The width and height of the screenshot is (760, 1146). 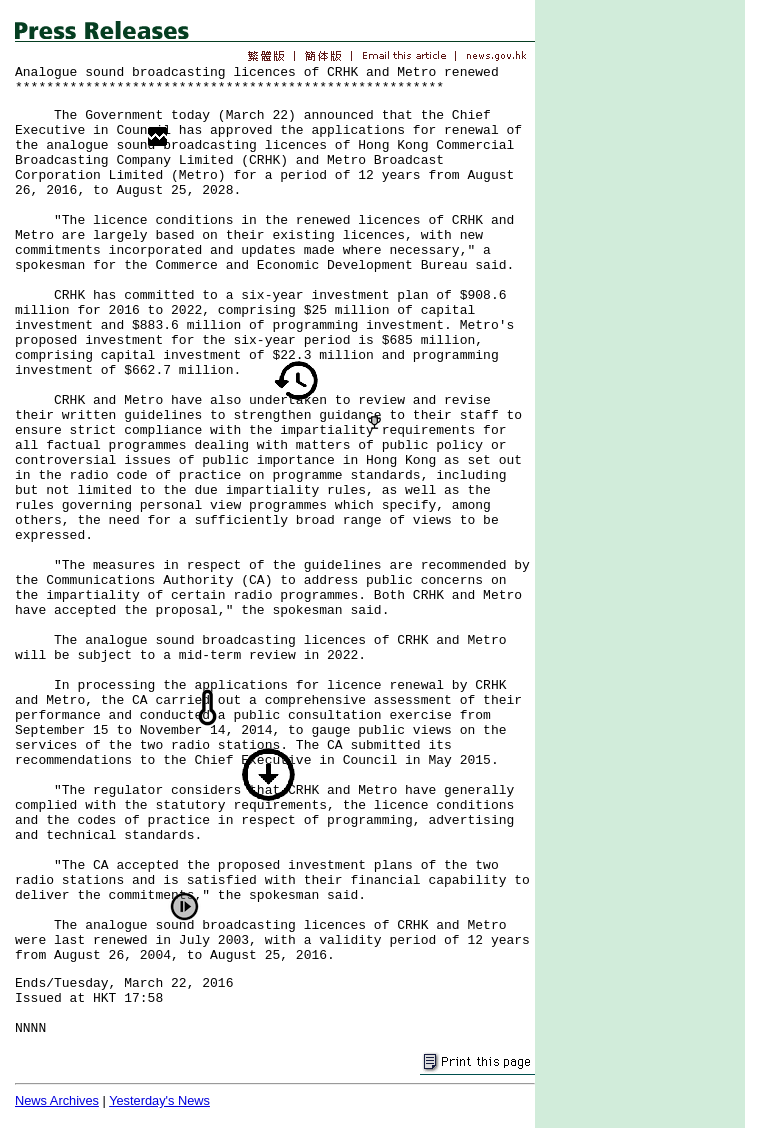 What do you see at coordinates (207, 707) in the screenshot?
I see `view current temperature` at bounding box center [207, 707].